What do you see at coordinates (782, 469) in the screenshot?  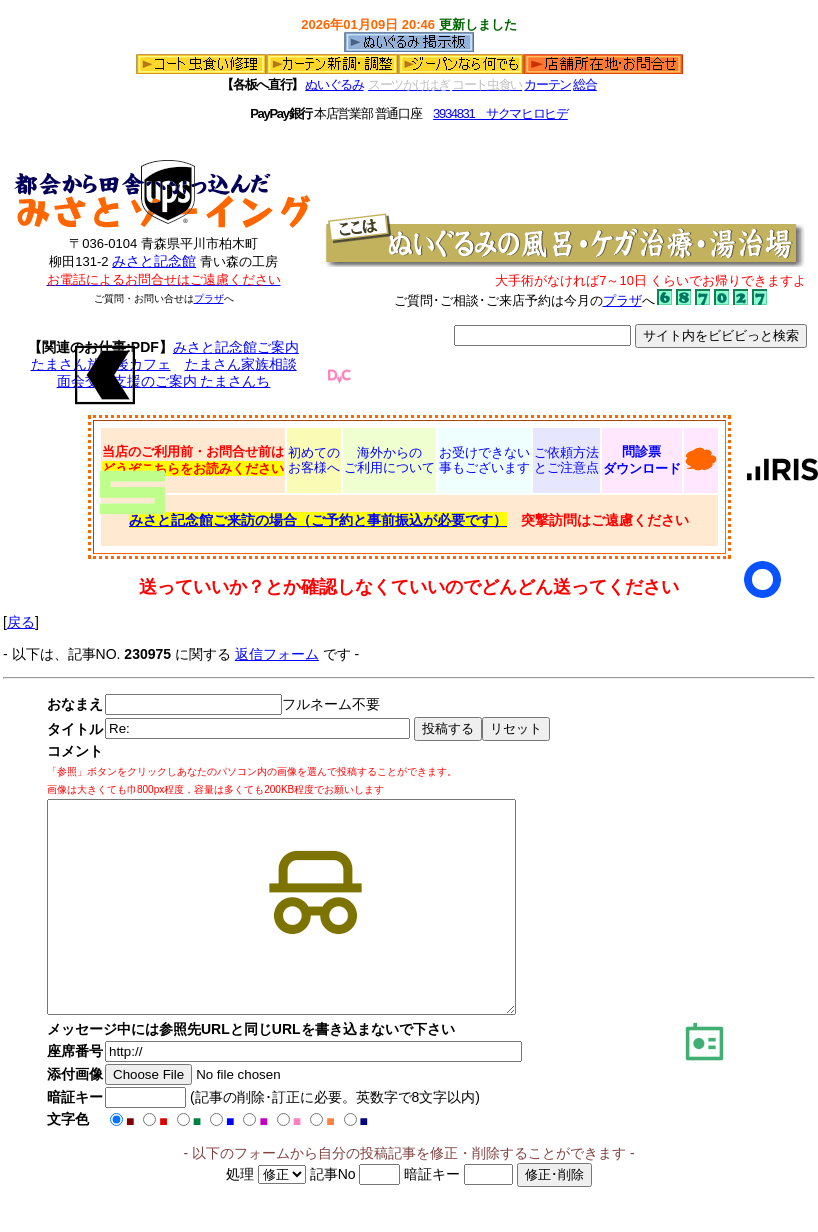 I see `iris brand logo` at bounding box center [782, 469].